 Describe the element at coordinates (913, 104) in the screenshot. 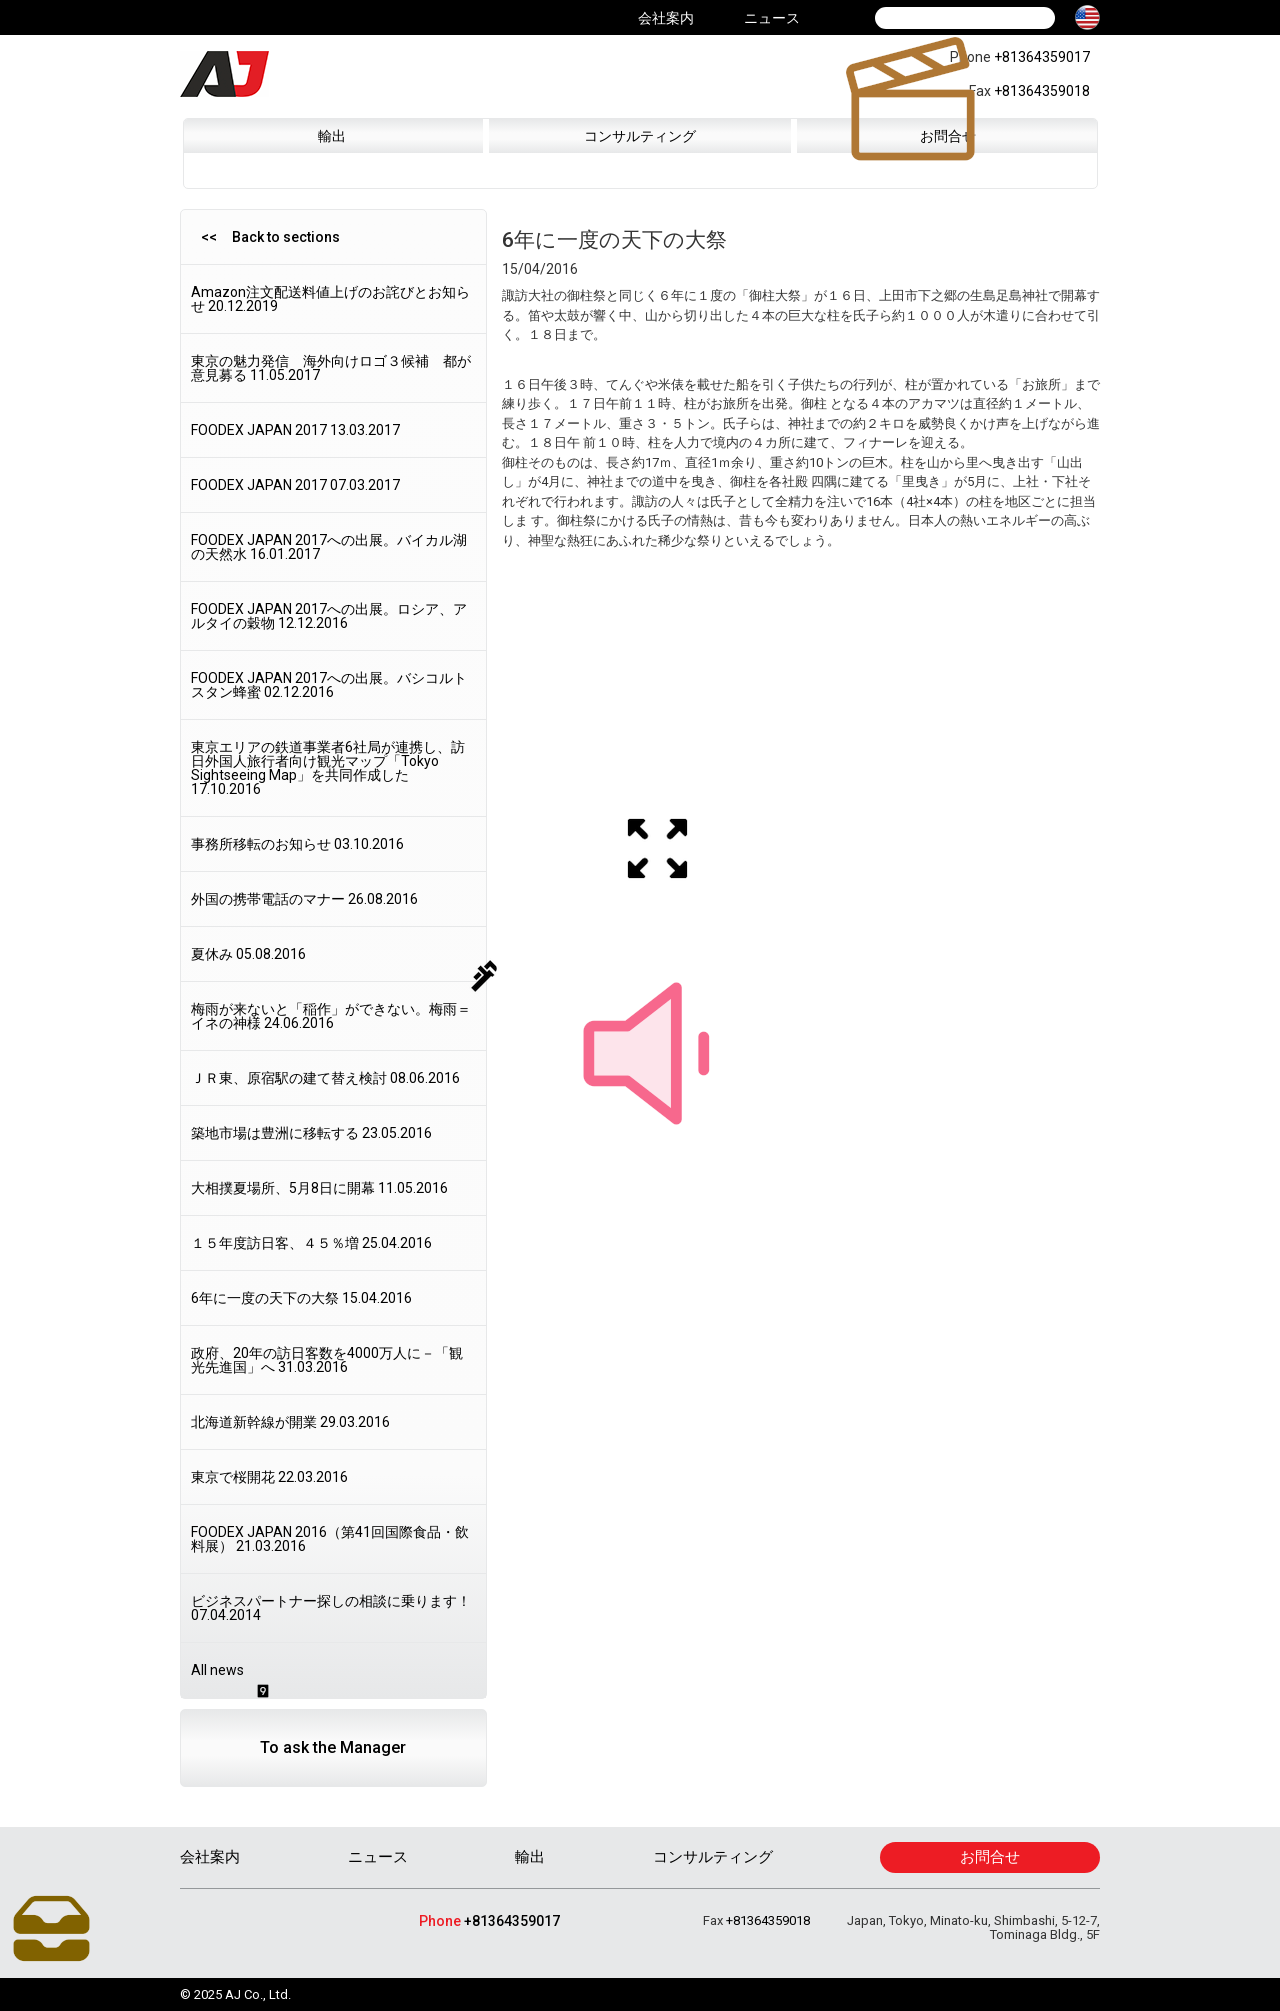

I see `access video or movie content` at that location.